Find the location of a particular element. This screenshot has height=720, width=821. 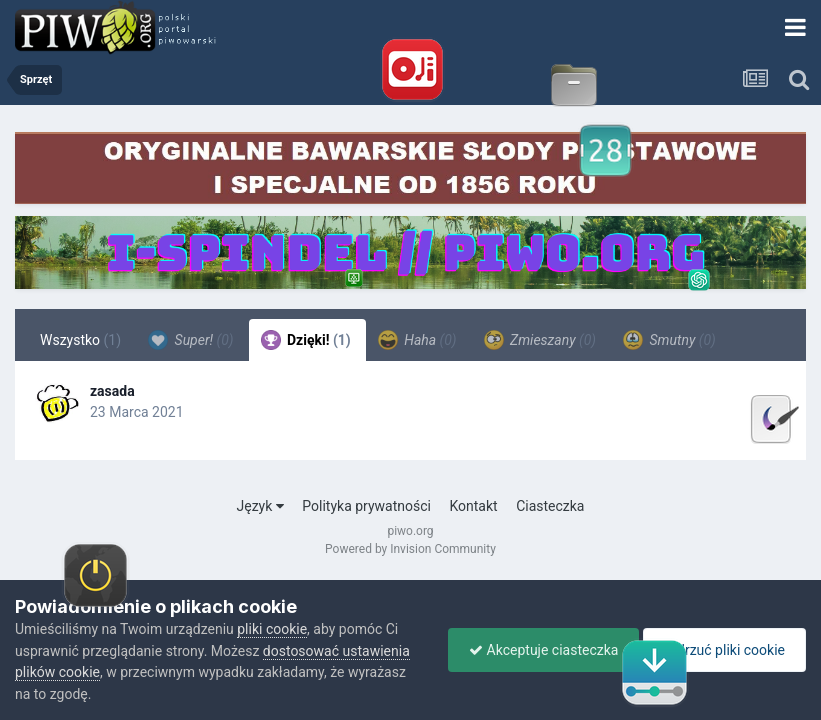

open the nautilus file manager is located at coordinates (574, 85).